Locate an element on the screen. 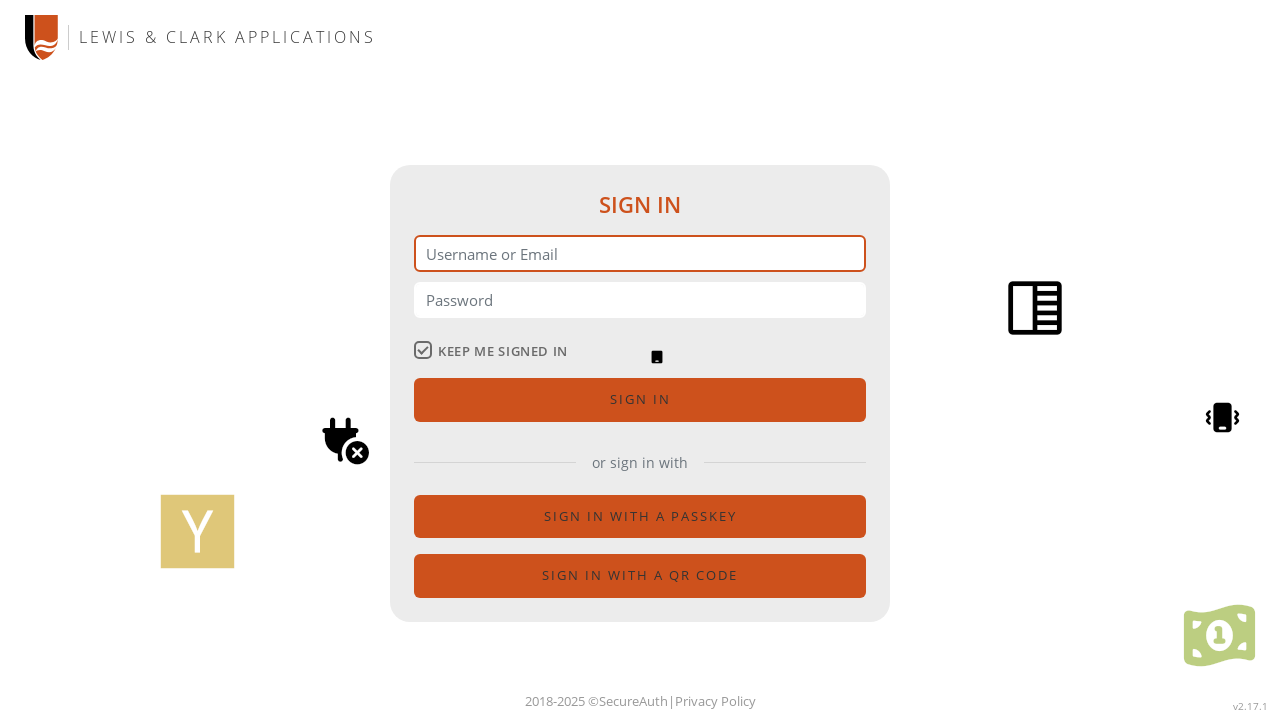 This screenshot has height=727, width=1280. view payment or transaction details is located at coordinates (1219, 635).